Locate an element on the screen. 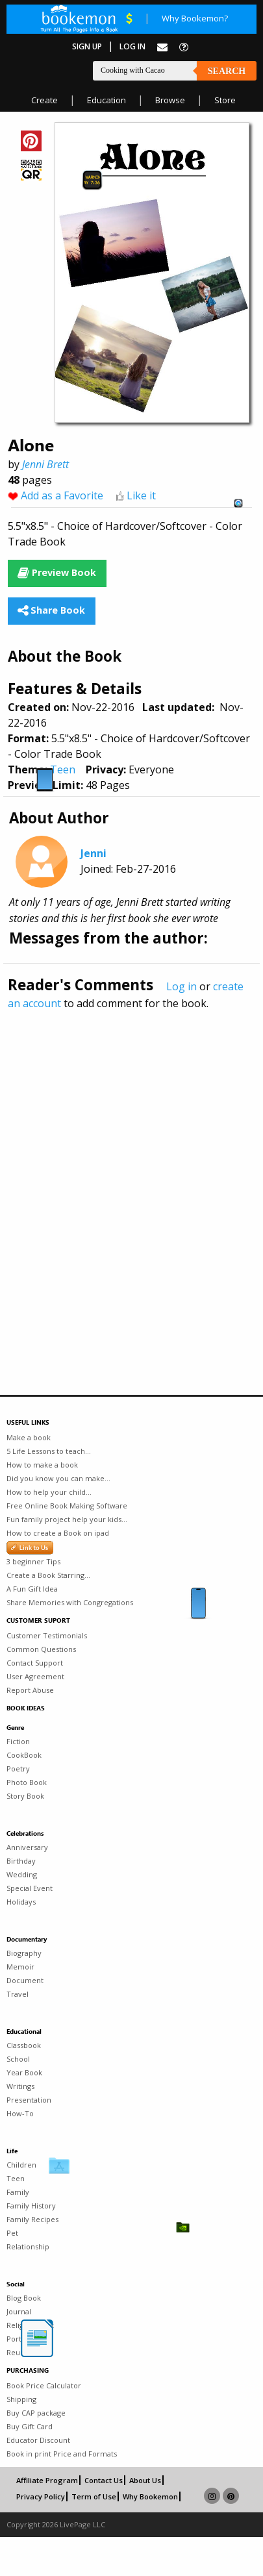 The image size is (263, 2576). iPhone 14 Pro device icon is located at coordinates (198, 1603).